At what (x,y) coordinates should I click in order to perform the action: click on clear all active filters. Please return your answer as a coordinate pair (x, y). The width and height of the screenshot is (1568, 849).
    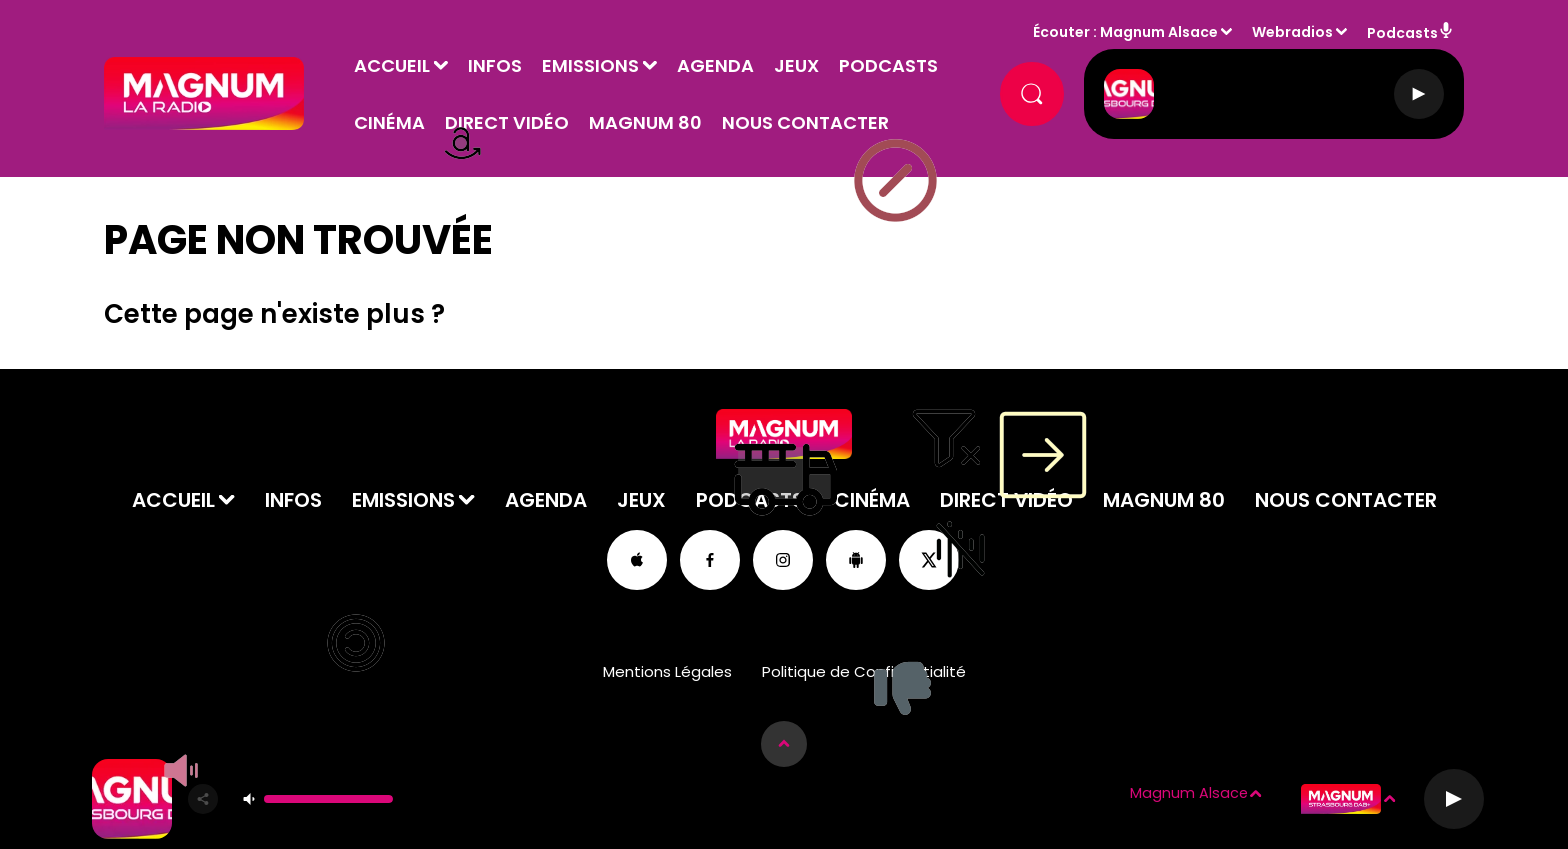
    Looking at the image, I should click on (944, 436).